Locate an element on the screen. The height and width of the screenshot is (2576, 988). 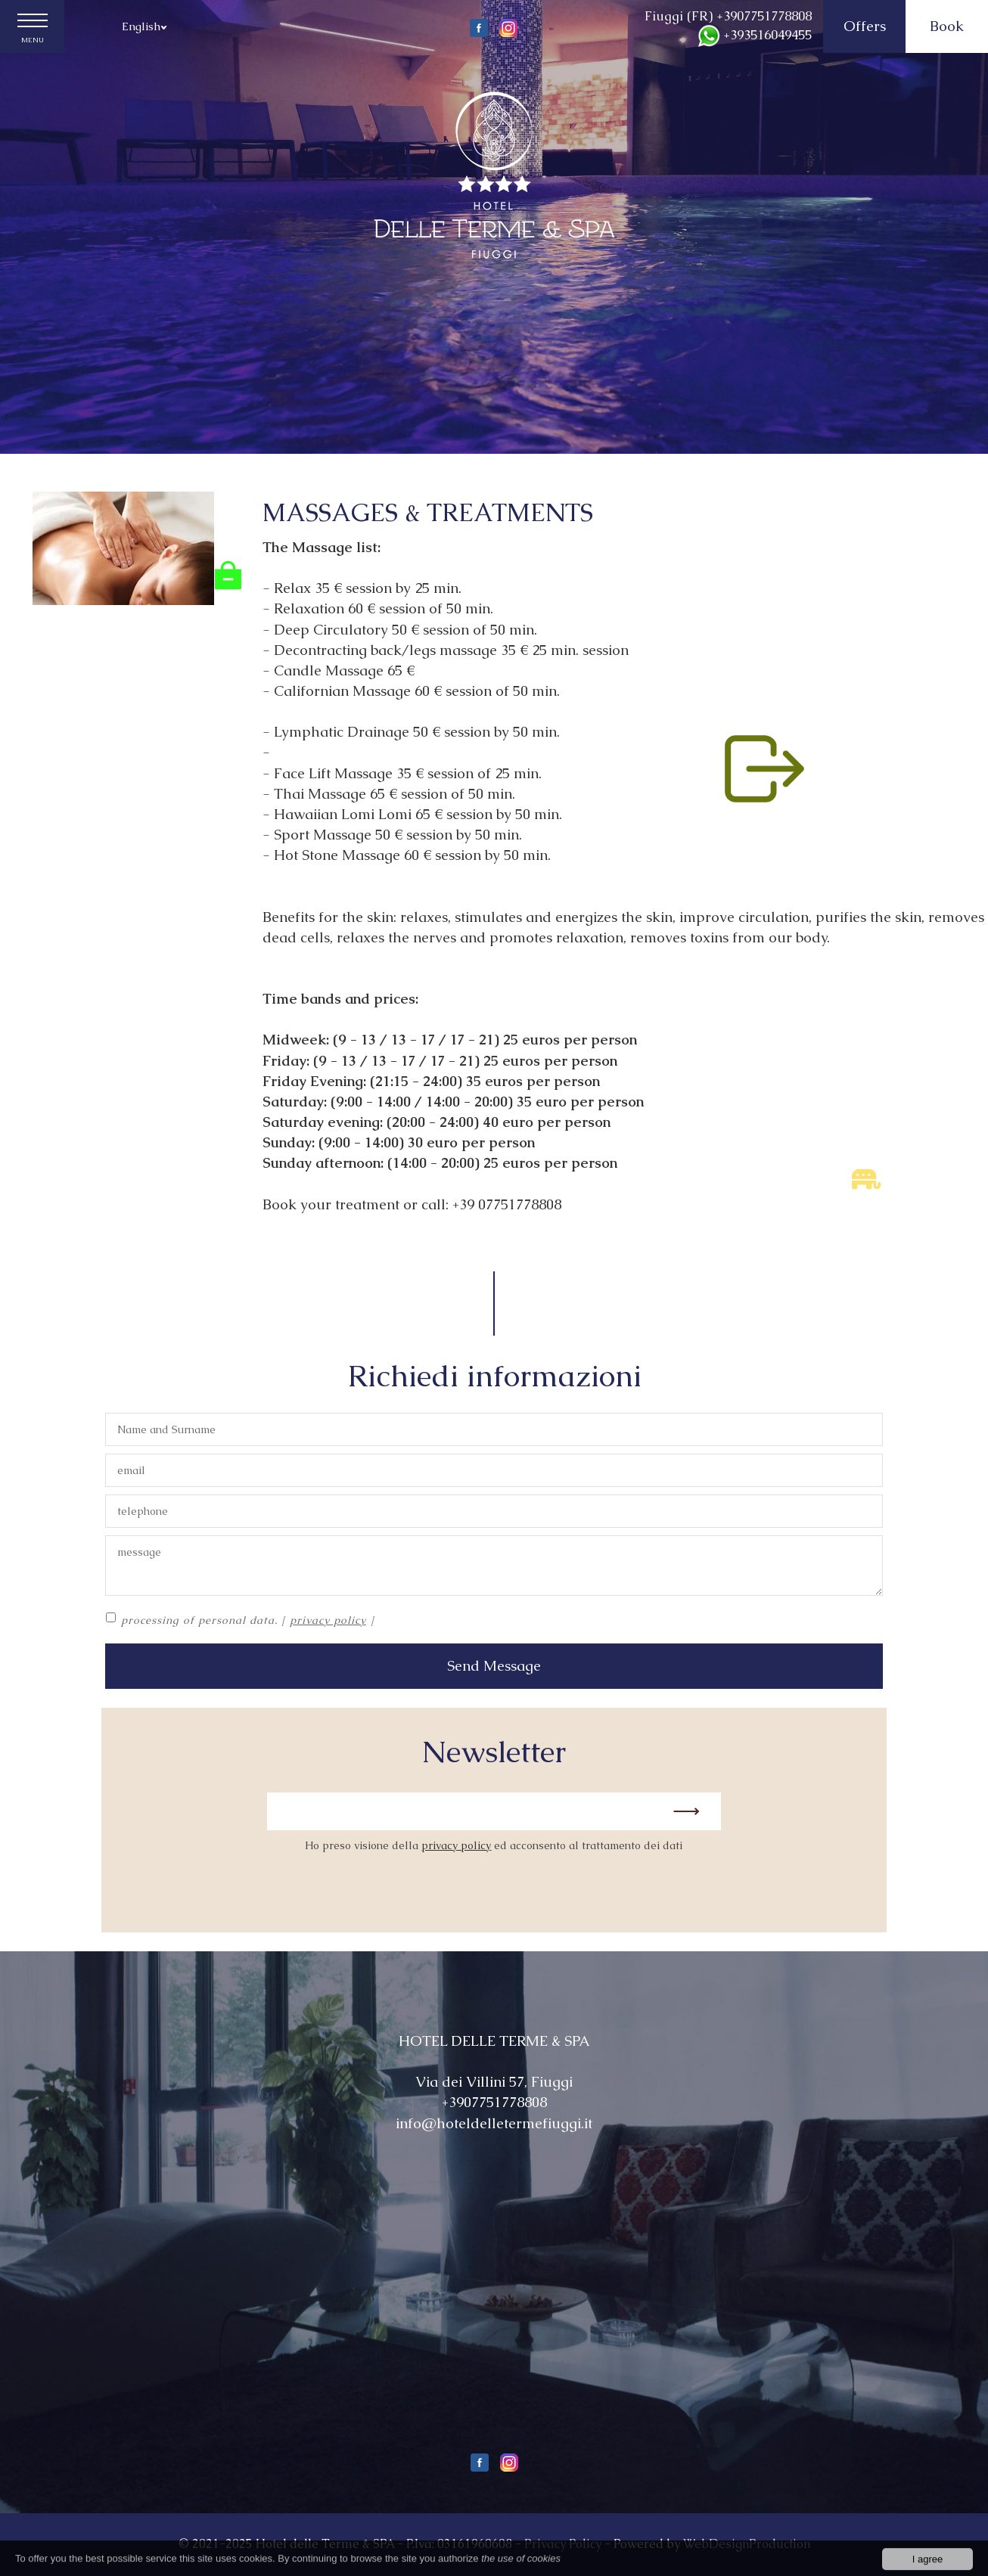
remove item from shopping bag is located at coordinates (228, 575).